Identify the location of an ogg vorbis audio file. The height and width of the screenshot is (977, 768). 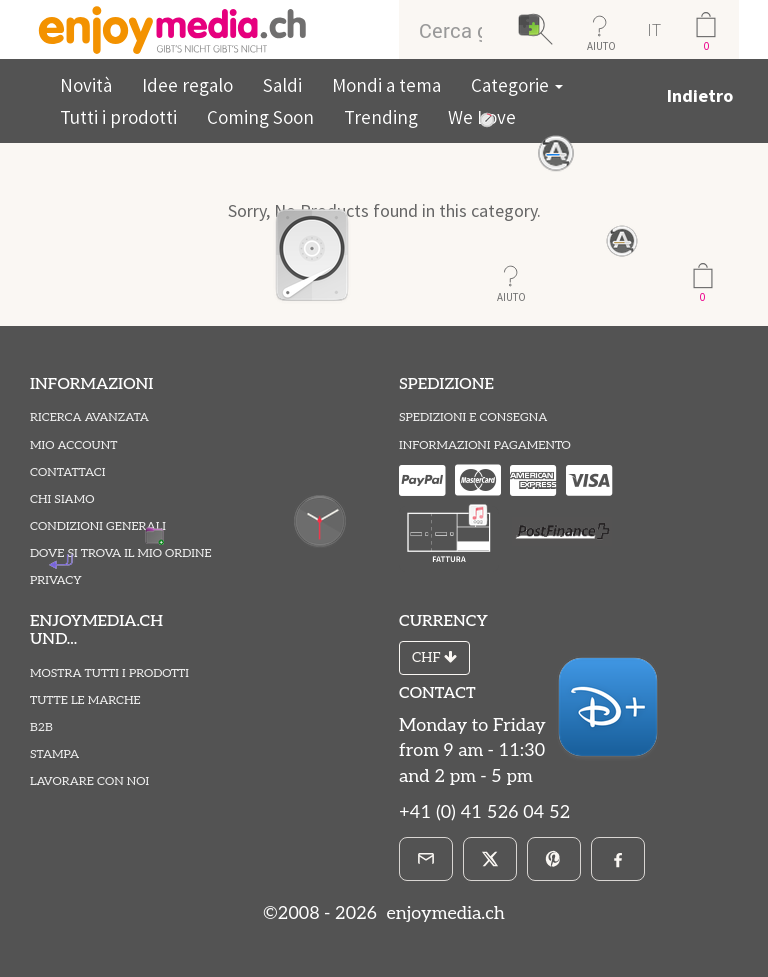
(478, 515).